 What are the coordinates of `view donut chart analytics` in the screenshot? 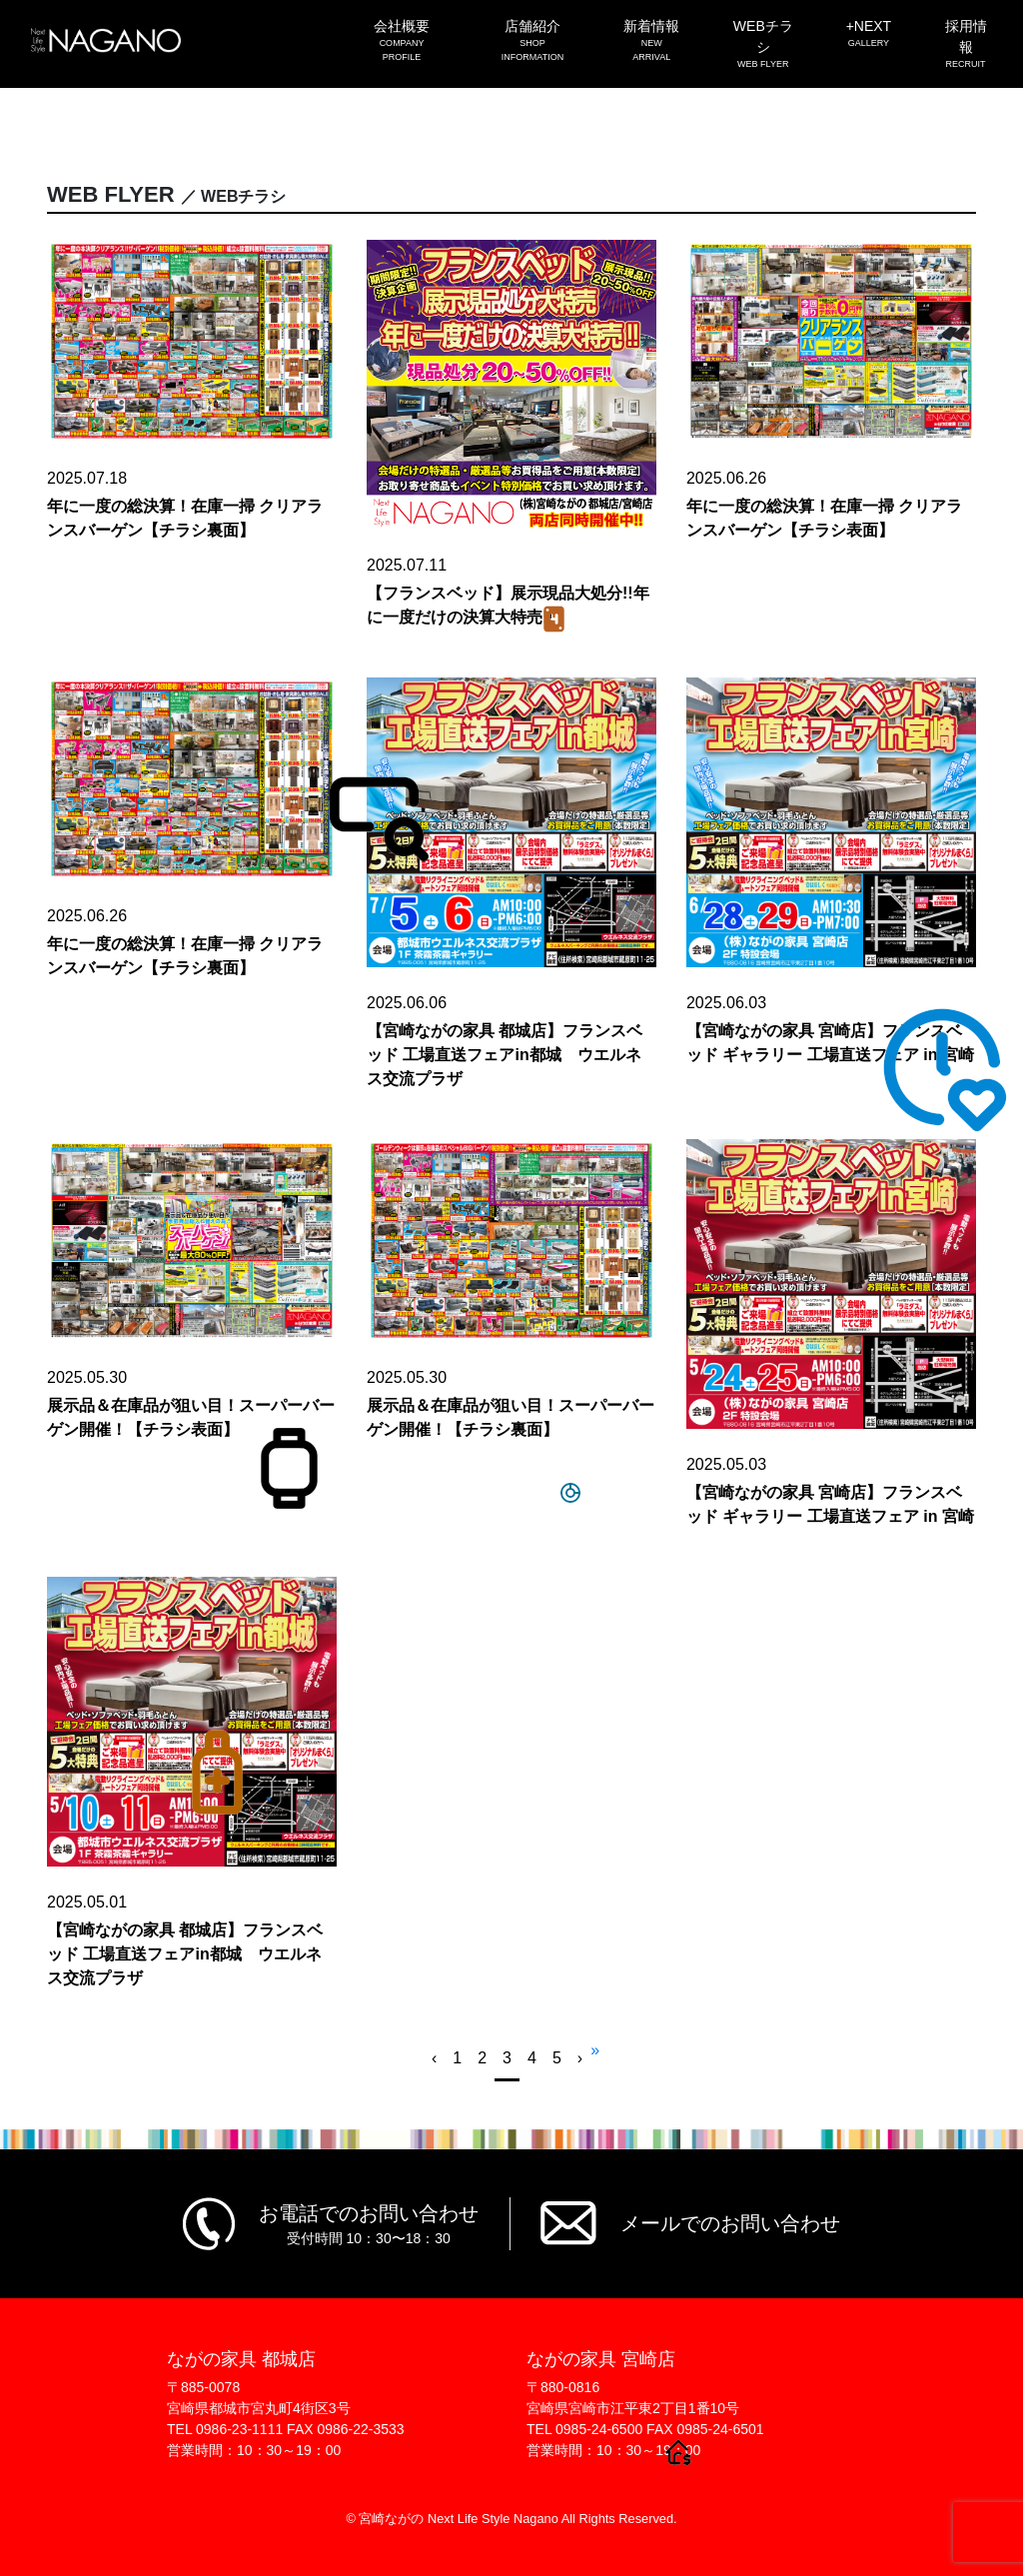 It's located at (570, 1493).